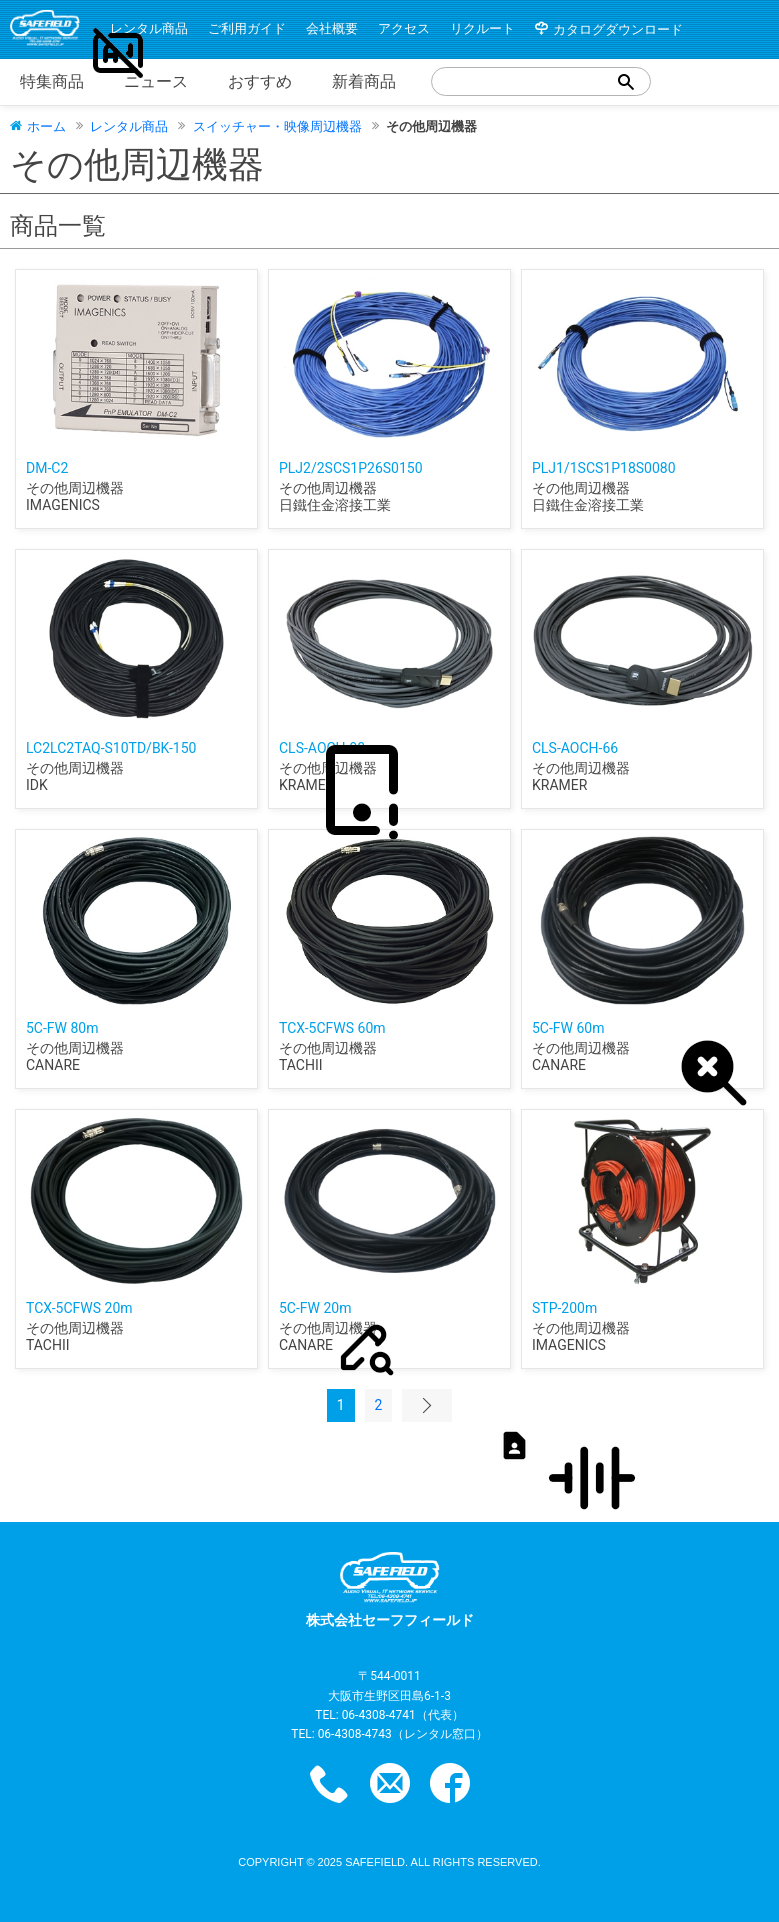 The width and height of the screenshot is (779, 1922). I want to click on view battery circuit or power connection status, so click(592, 1478).